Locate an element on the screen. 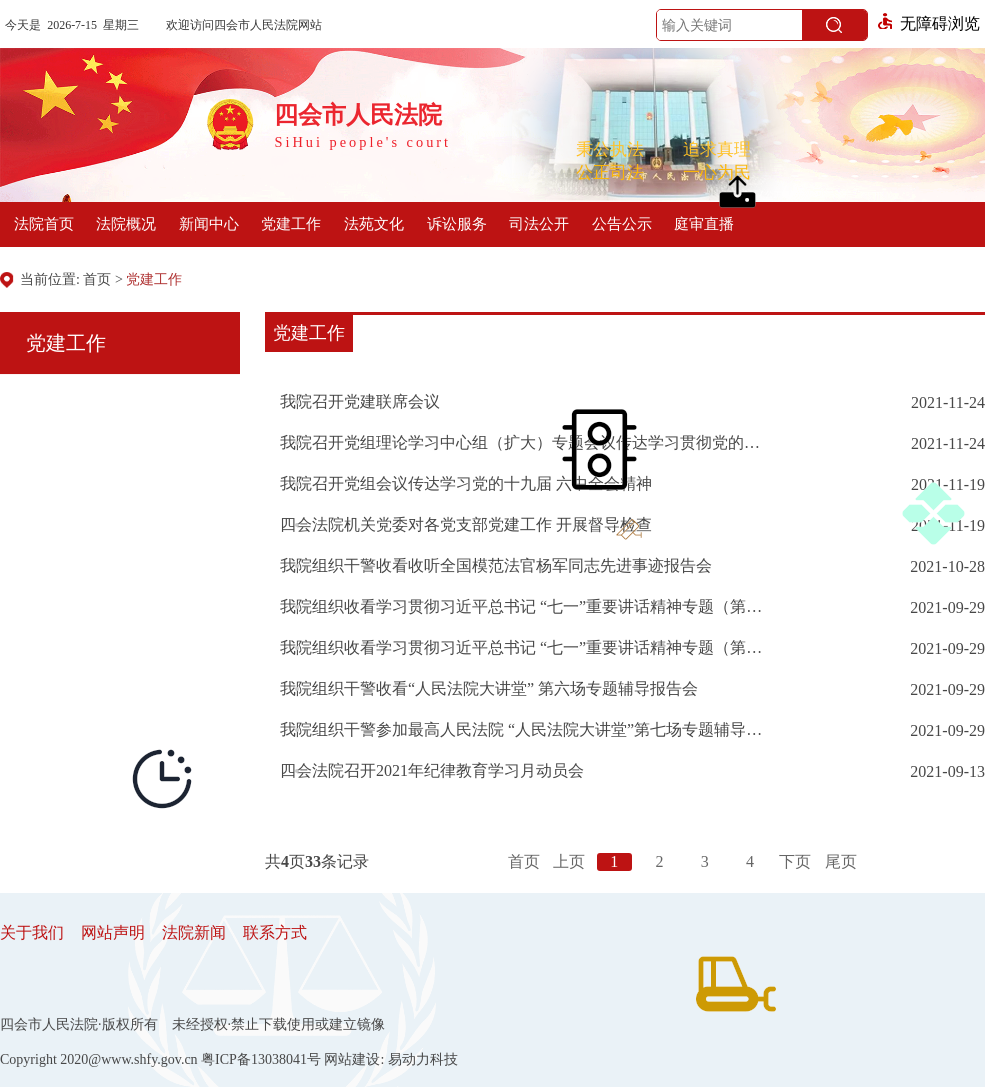 Image resolution: width=985 pixels, height=1087 pixels. upload a file or document is located at coordinates (737, 193).